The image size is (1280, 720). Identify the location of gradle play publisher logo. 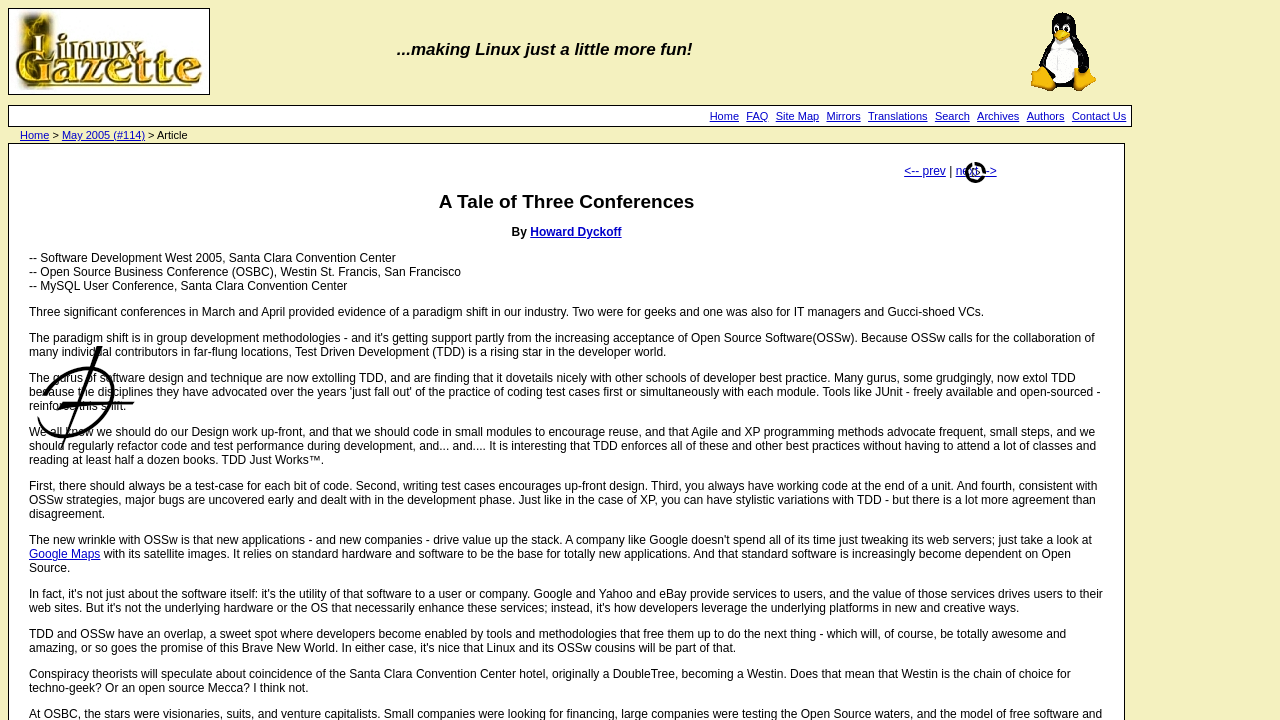
(975, 172).